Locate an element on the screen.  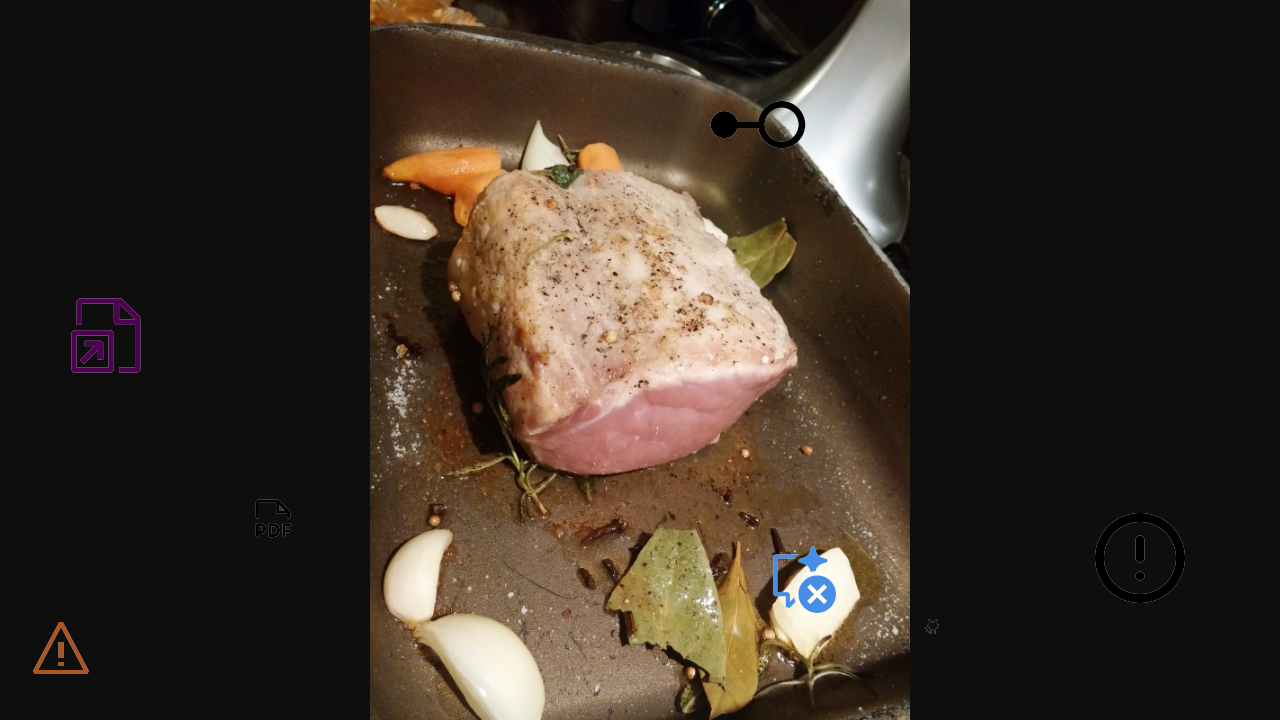
ai chat error or failed response is located at coordinates (802, 579).